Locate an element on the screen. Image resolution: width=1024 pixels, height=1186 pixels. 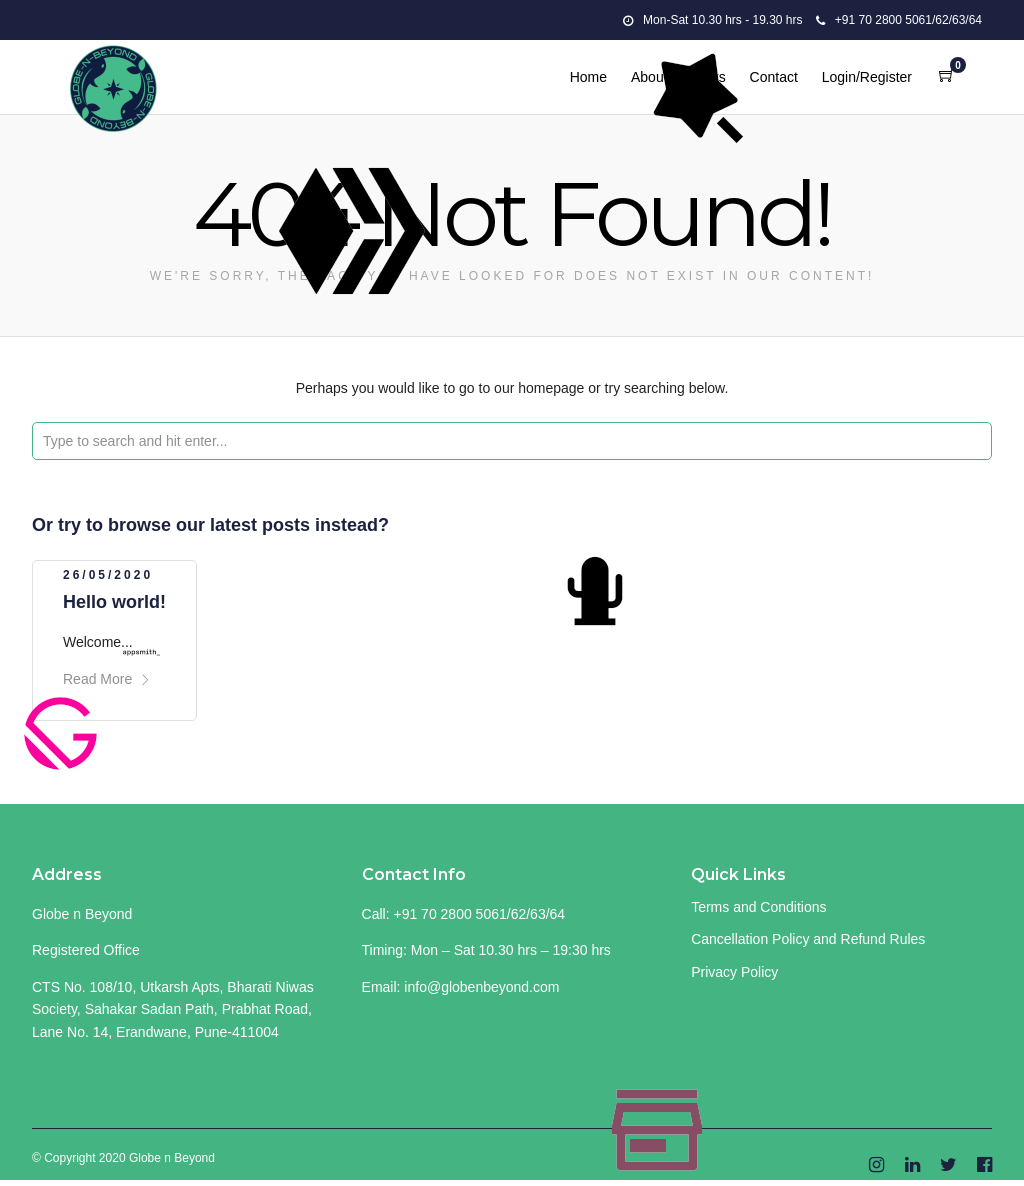
apply magic wand or auto-enhance effect is located at coordinates (698, 98).